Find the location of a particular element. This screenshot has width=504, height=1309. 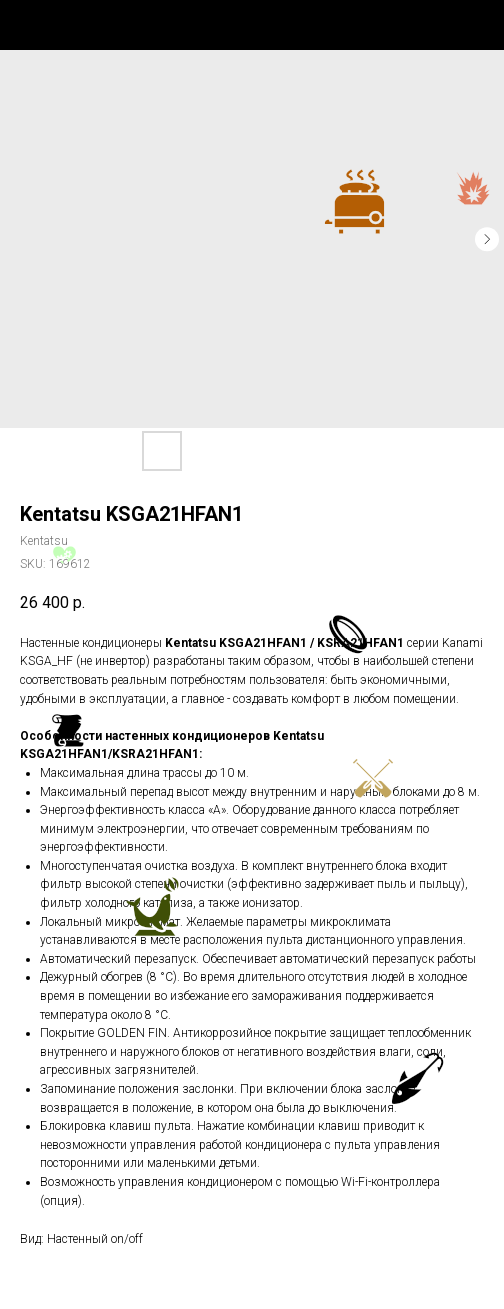

view quest details or storyline is located at coordinates (67, 730).